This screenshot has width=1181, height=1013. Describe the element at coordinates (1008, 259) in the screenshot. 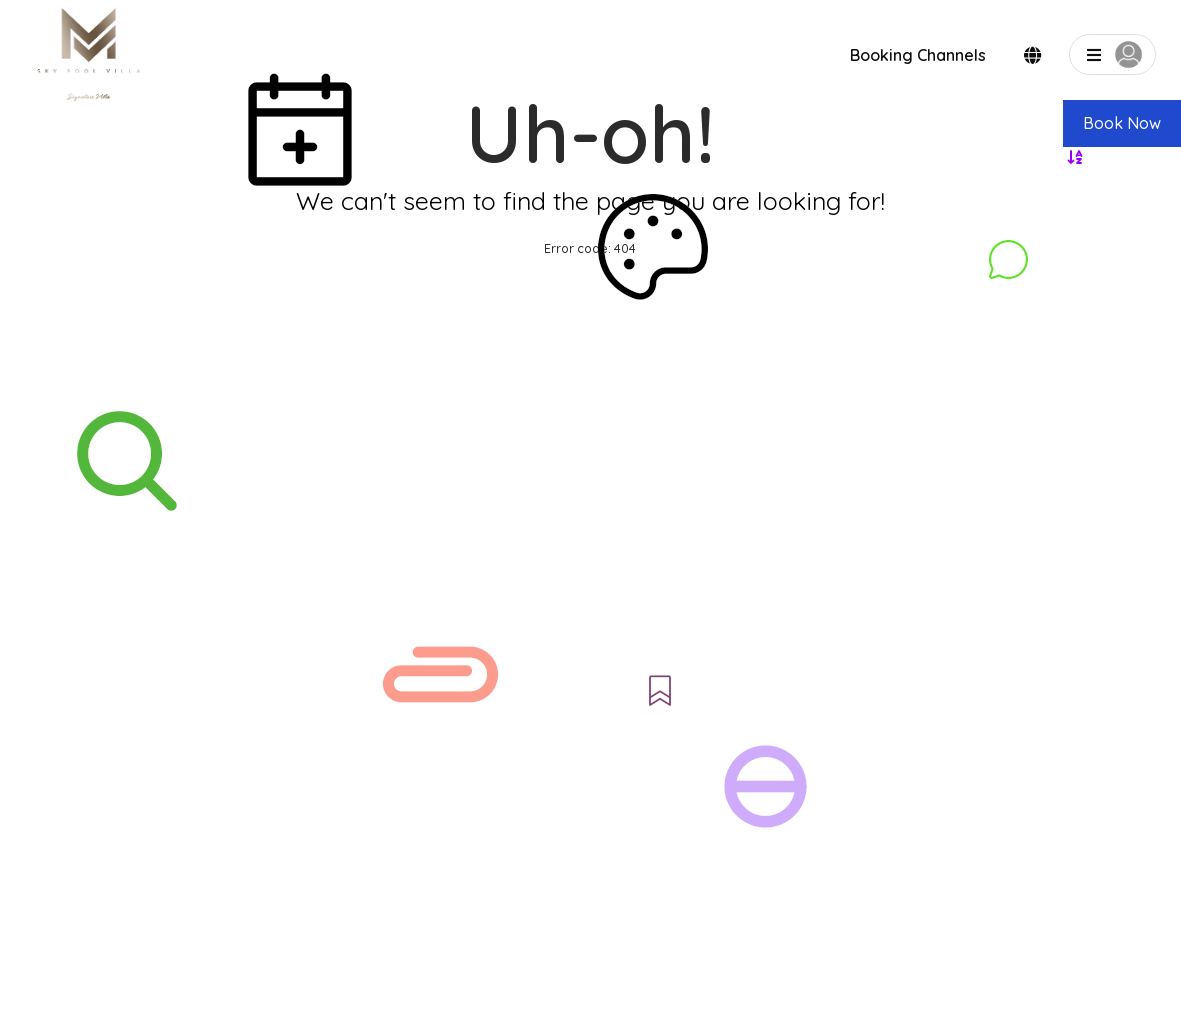

I see `open a chat or messaging feature` at that location.